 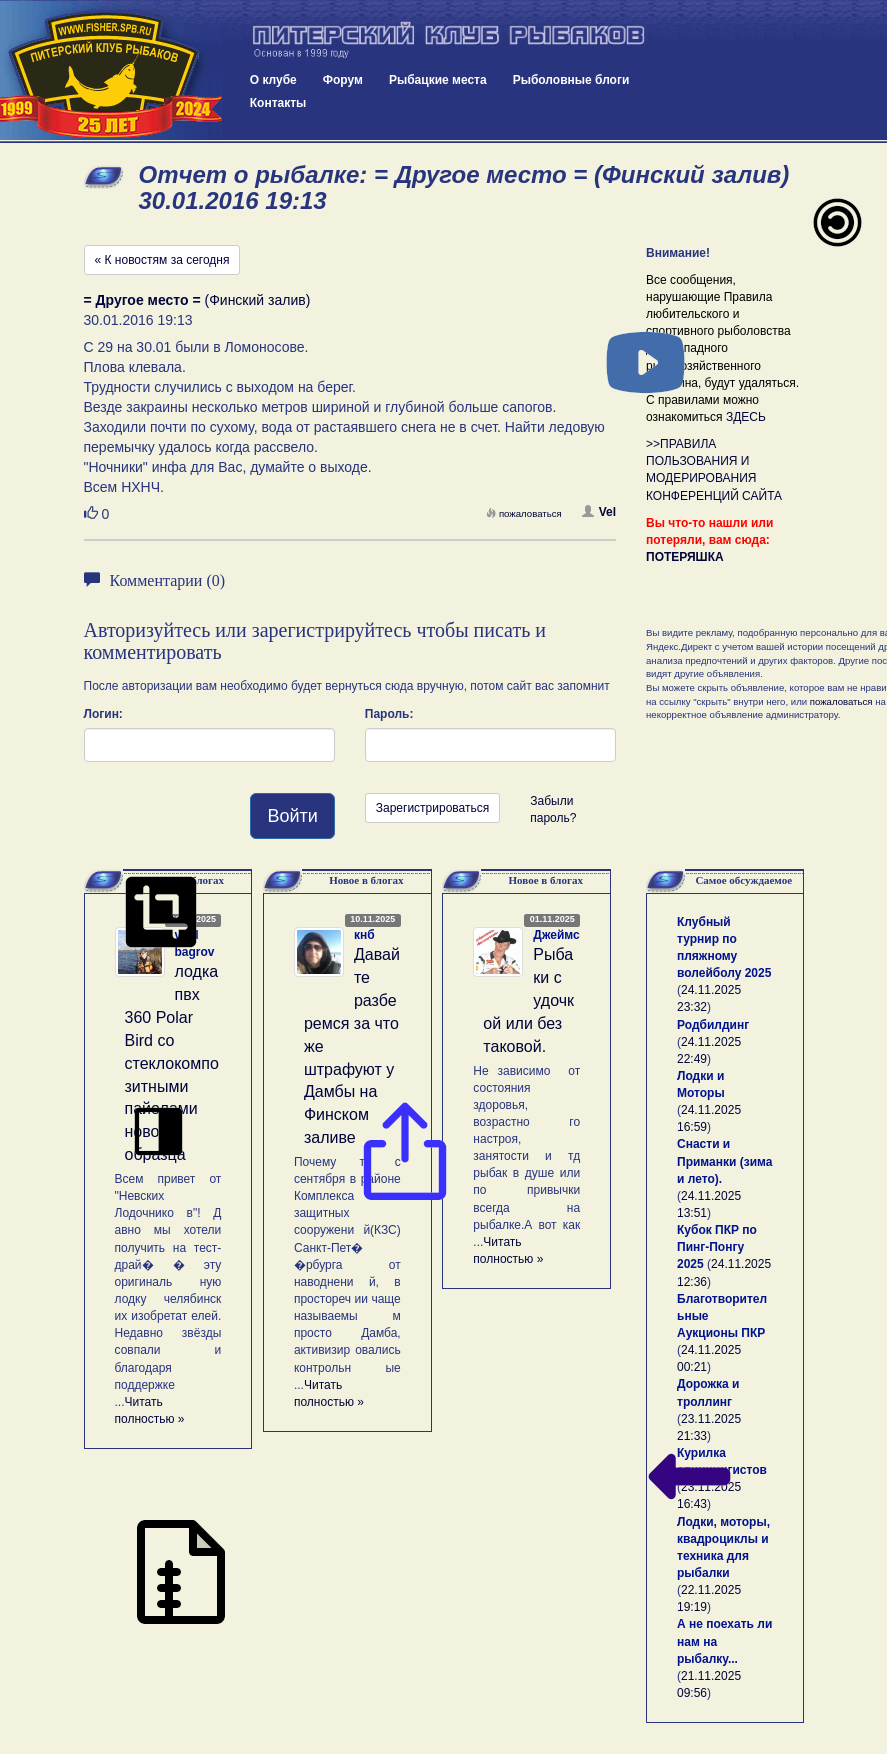 I want to click on go back to the previous screen, so click(x=689, y=1476).